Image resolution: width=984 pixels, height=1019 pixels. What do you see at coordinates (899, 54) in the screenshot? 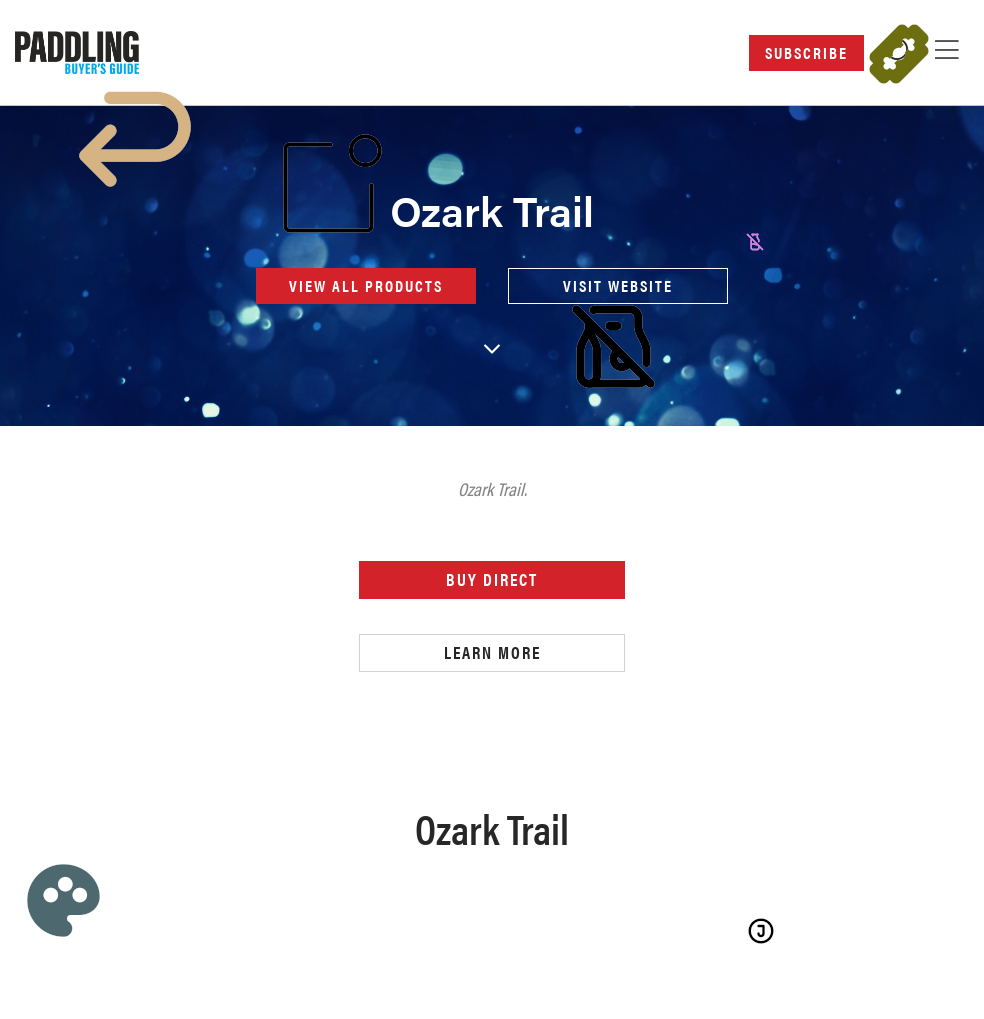
I see `razor blade tool icon` at bounding box center [899, 54].